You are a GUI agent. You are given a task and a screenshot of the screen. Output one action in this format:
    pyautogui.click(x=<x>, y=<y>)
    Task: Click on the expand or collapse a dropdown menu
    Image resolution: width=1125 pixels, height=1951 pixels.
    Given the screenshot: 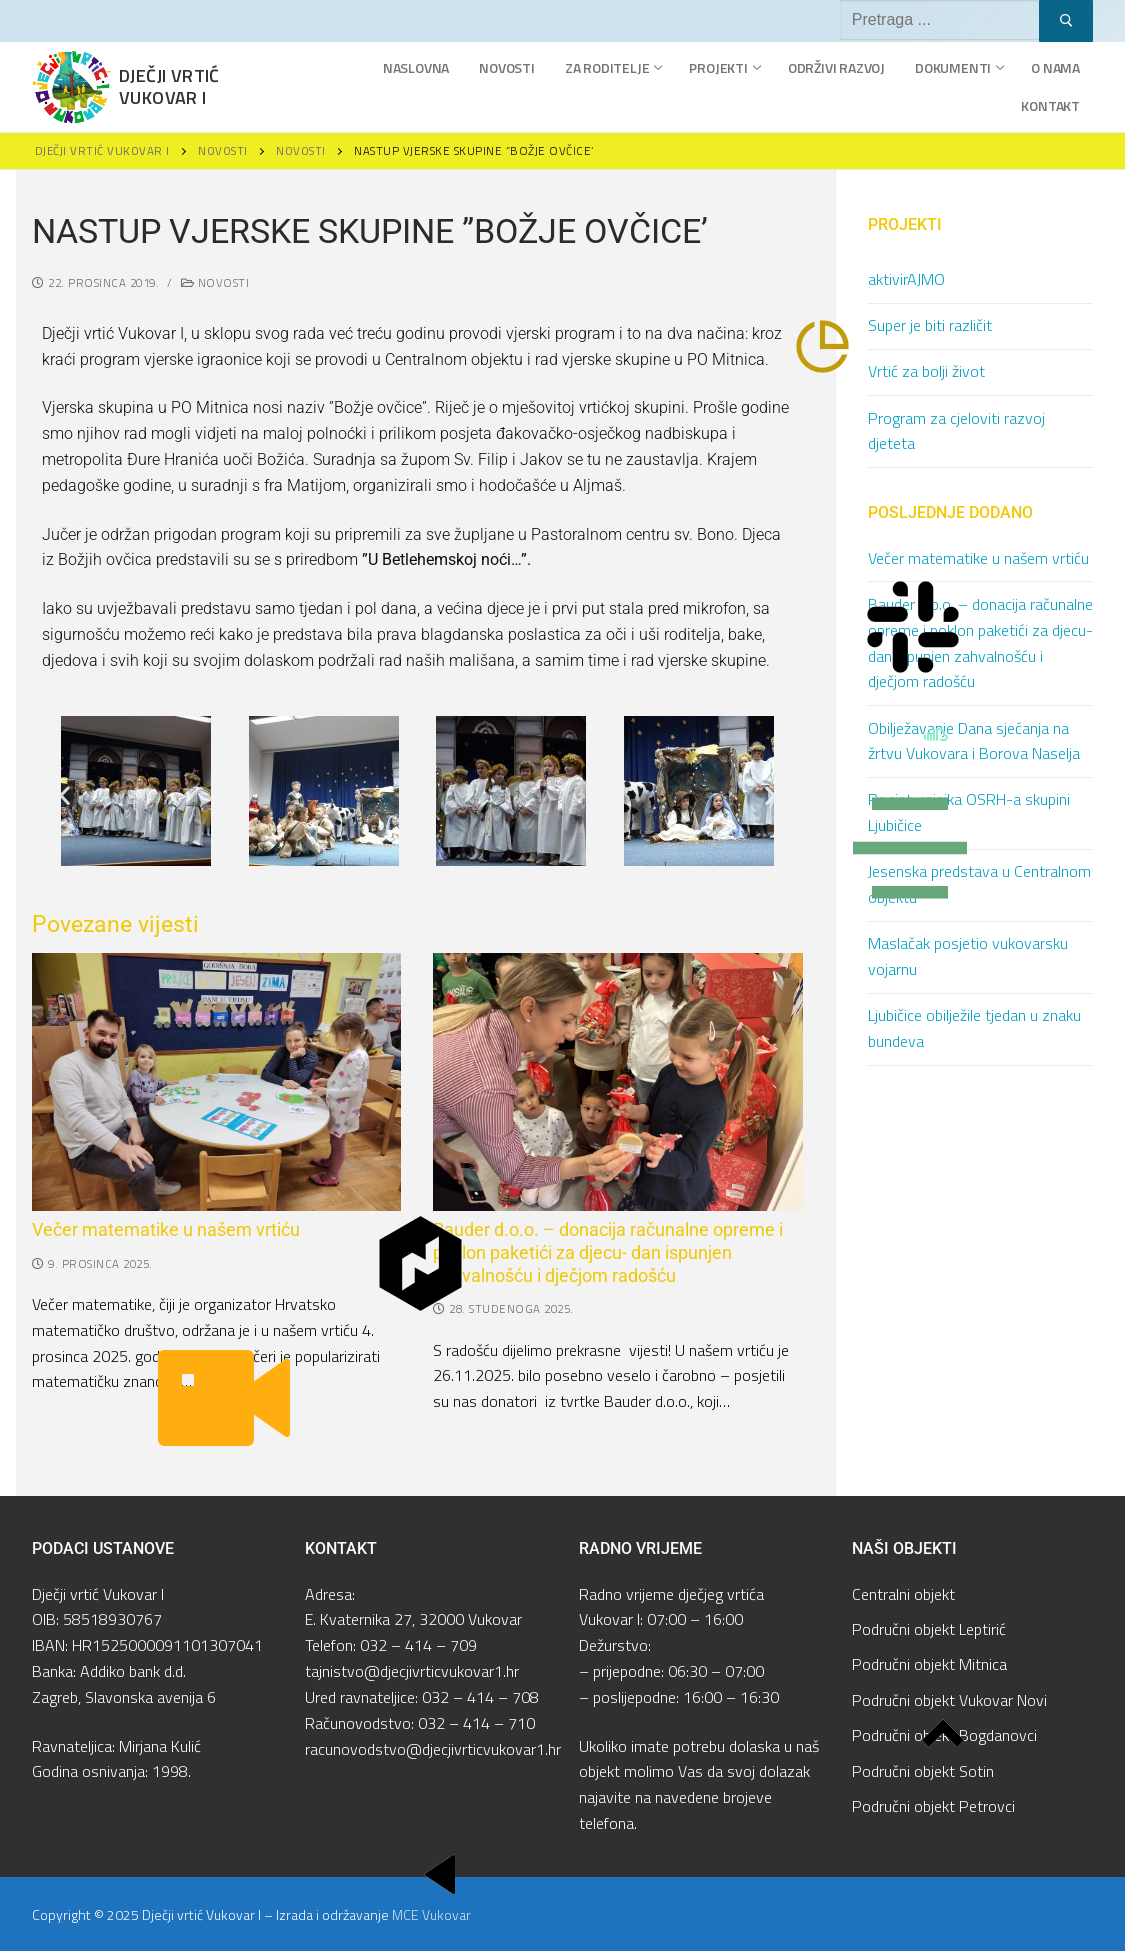 What is the action you would take?
    pyautogui.click(x=943, y=1734)
    